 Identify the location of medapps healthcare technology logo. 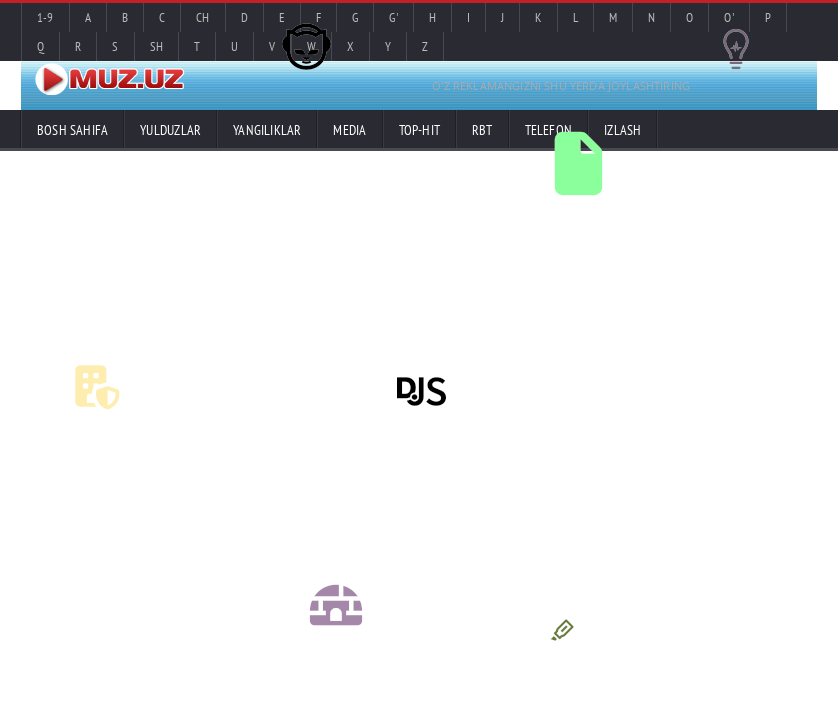
(736, 49).